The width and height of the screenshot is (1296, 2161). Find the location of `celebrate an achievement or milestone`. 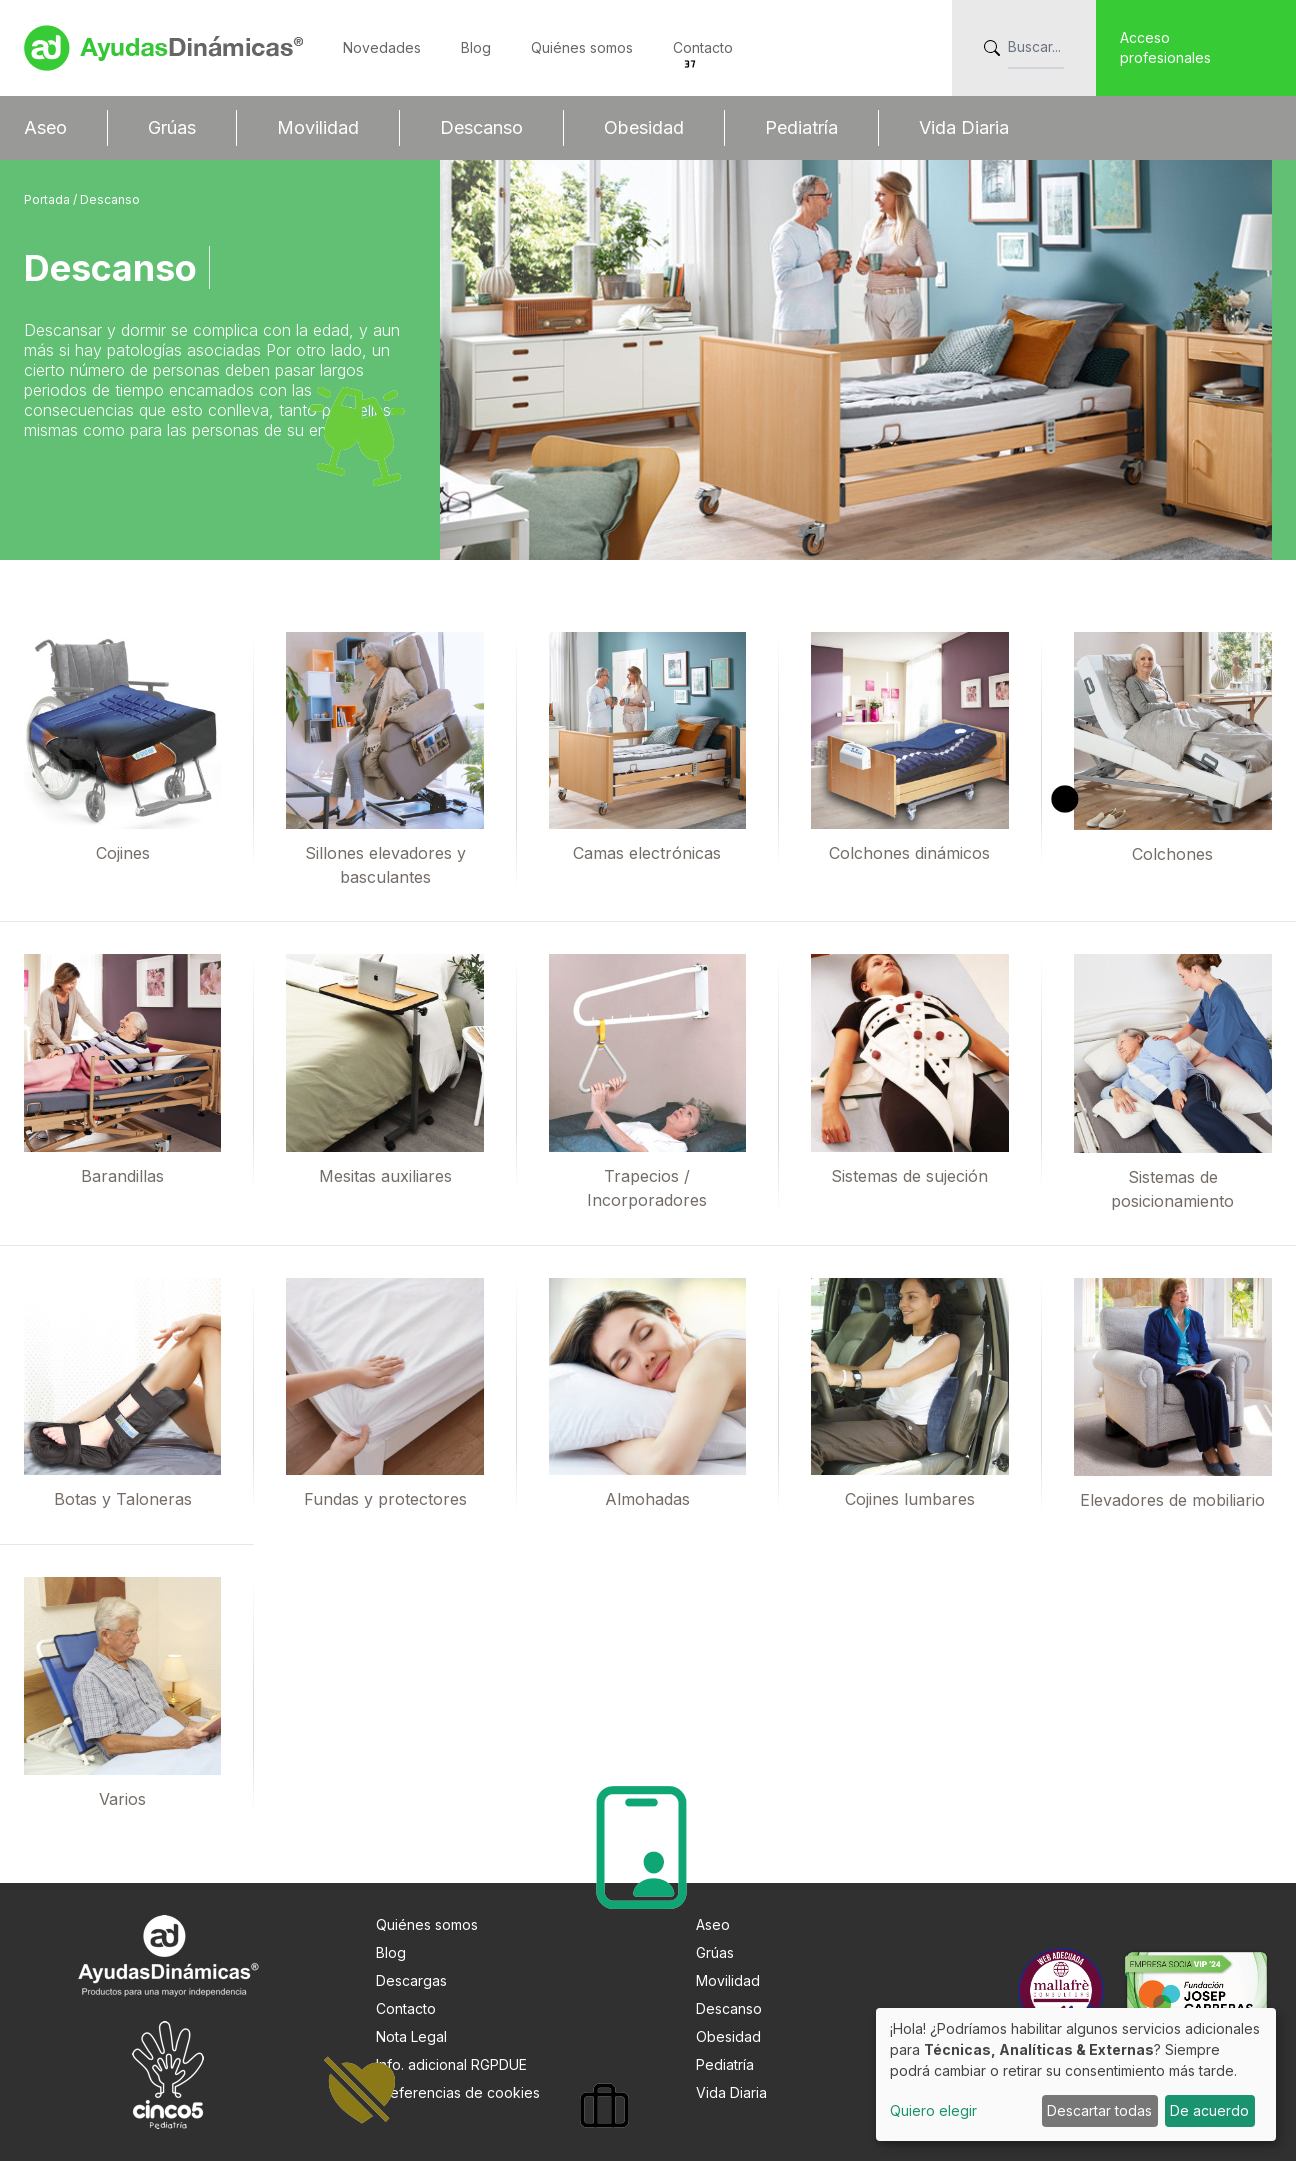

celebrate an achievement or milestone is located at coordinates (359, 436).